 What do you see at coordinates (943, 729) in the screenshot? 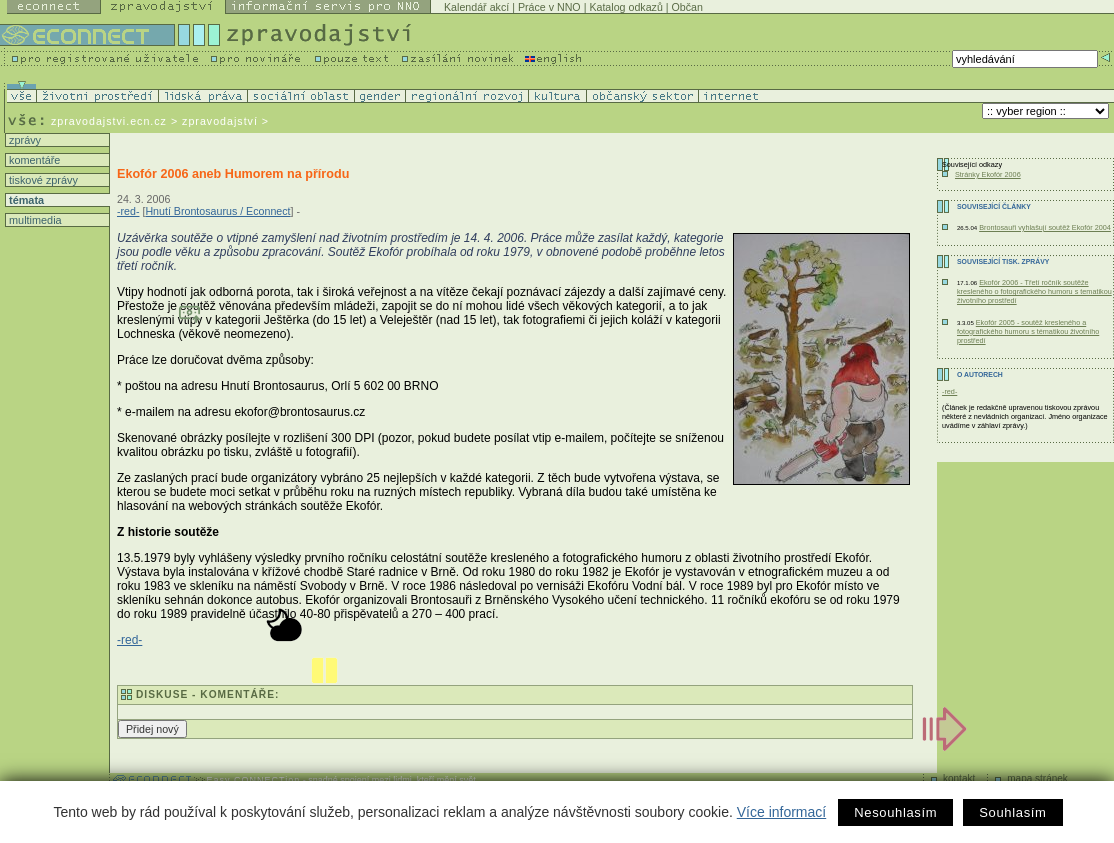
I see `skip forward or advance to next item` at bounding box center [943, 729].